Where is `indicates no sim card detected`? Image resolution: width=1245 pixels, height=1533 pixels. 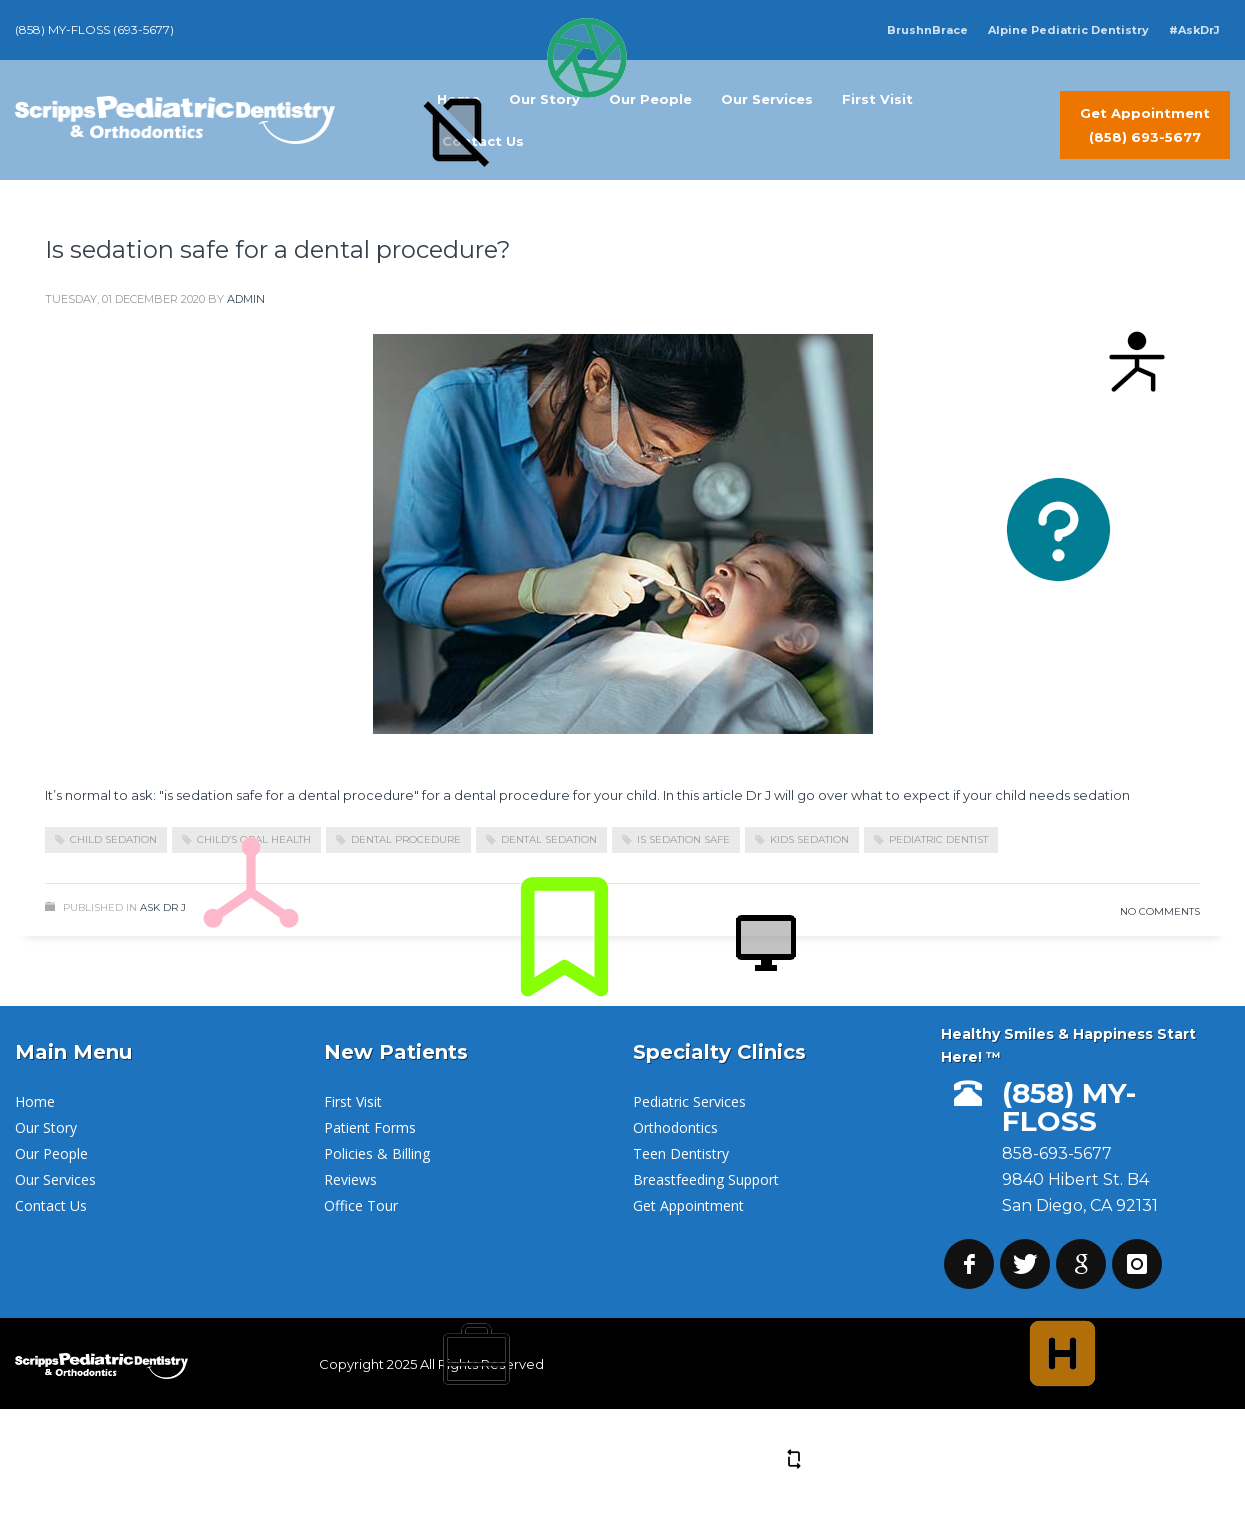
indicates no sim card detected is located at coordinates (457, 130).